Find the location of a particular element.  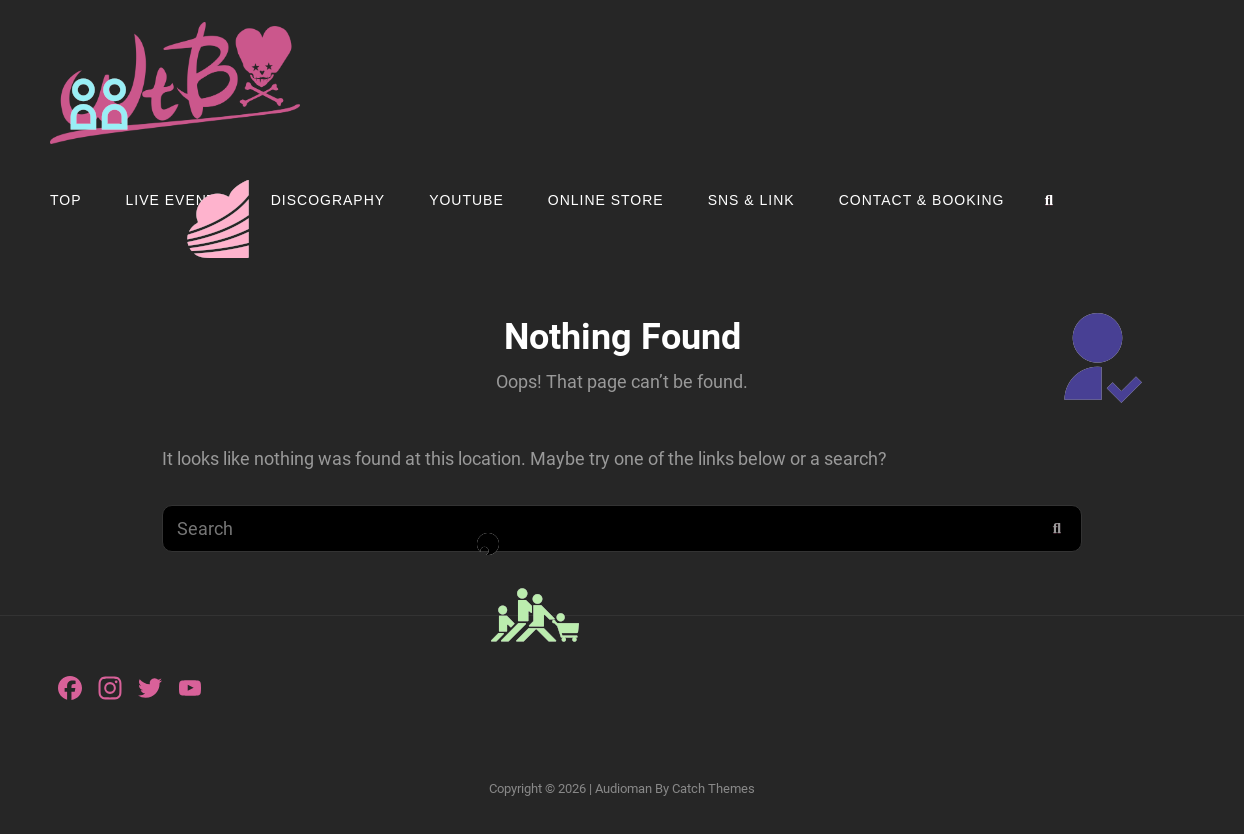

follow this user is located at coordinates (1097, 358).